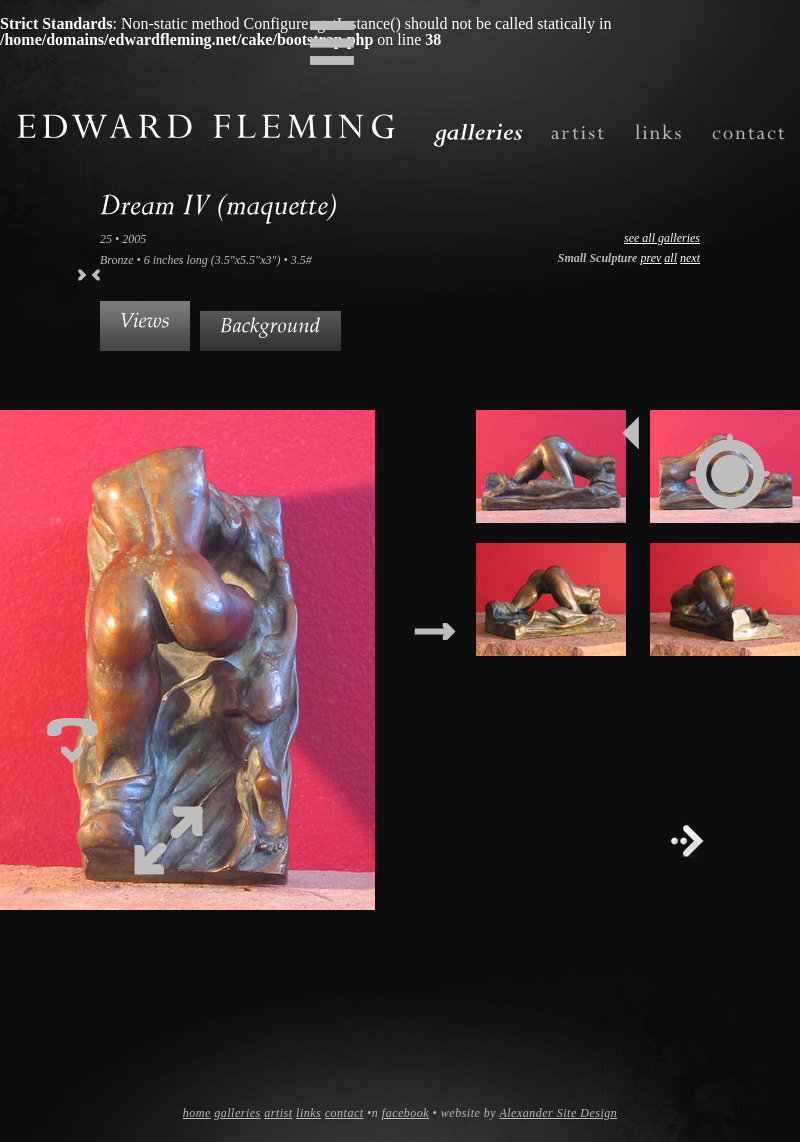  I want to click on end or hang up a call, so click(72, 736).